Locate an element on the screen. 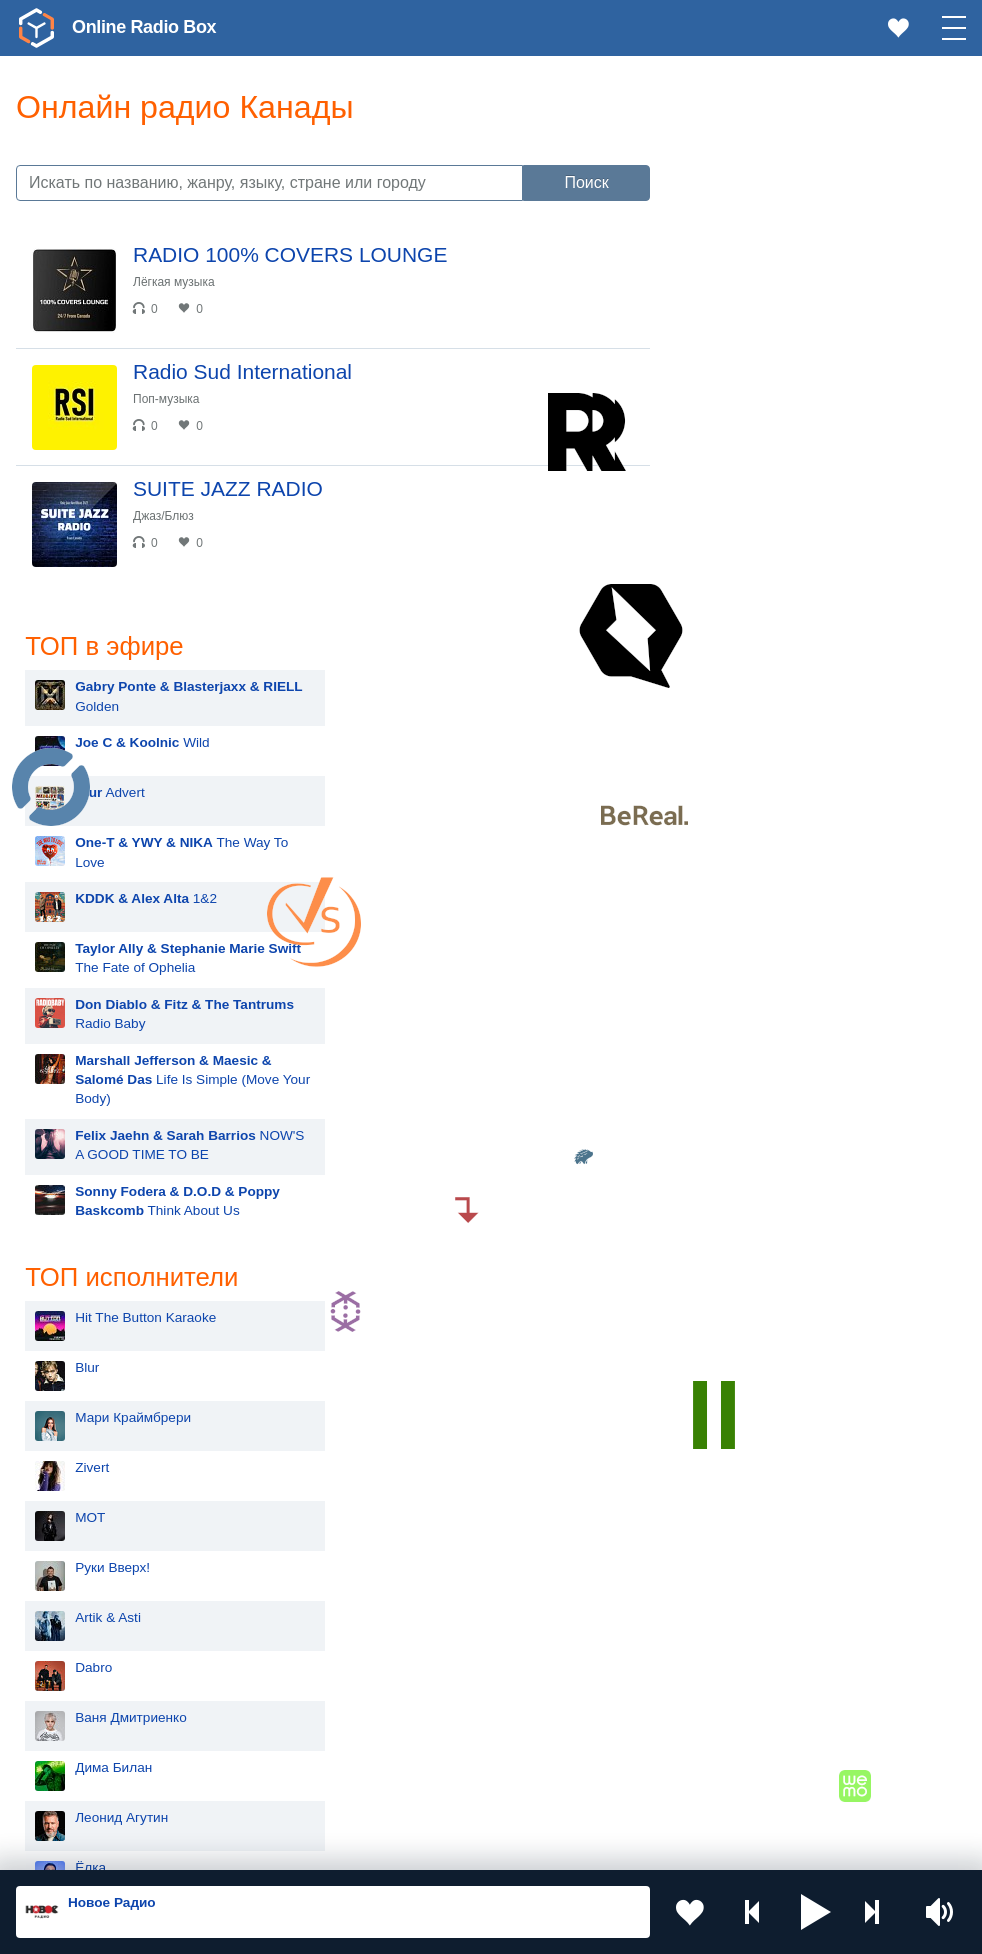 The image size is (982, 1954). percy visual testing platform logo is located at coordinates (583, 1156).